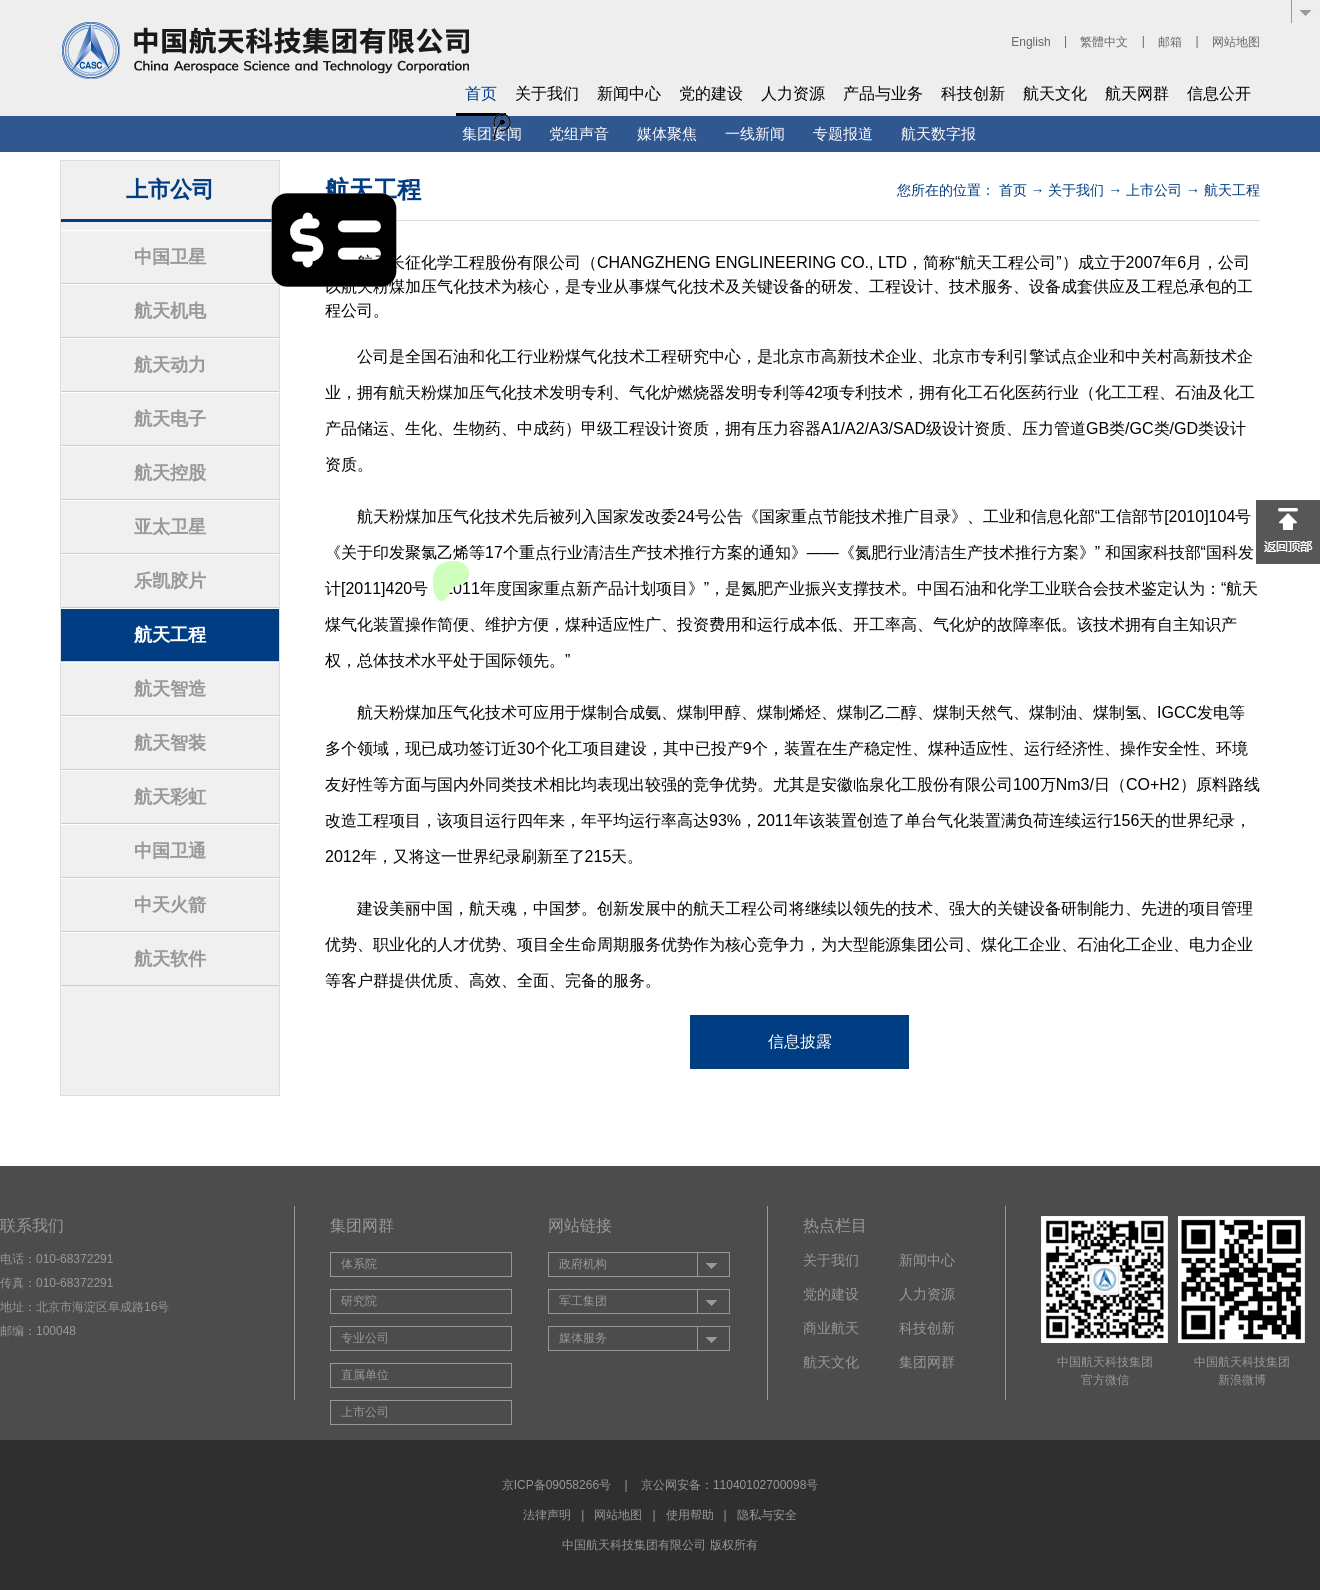 This screenshot has height=1590, width=1320. I want to click on link to patreon profile, so click(451, 581).